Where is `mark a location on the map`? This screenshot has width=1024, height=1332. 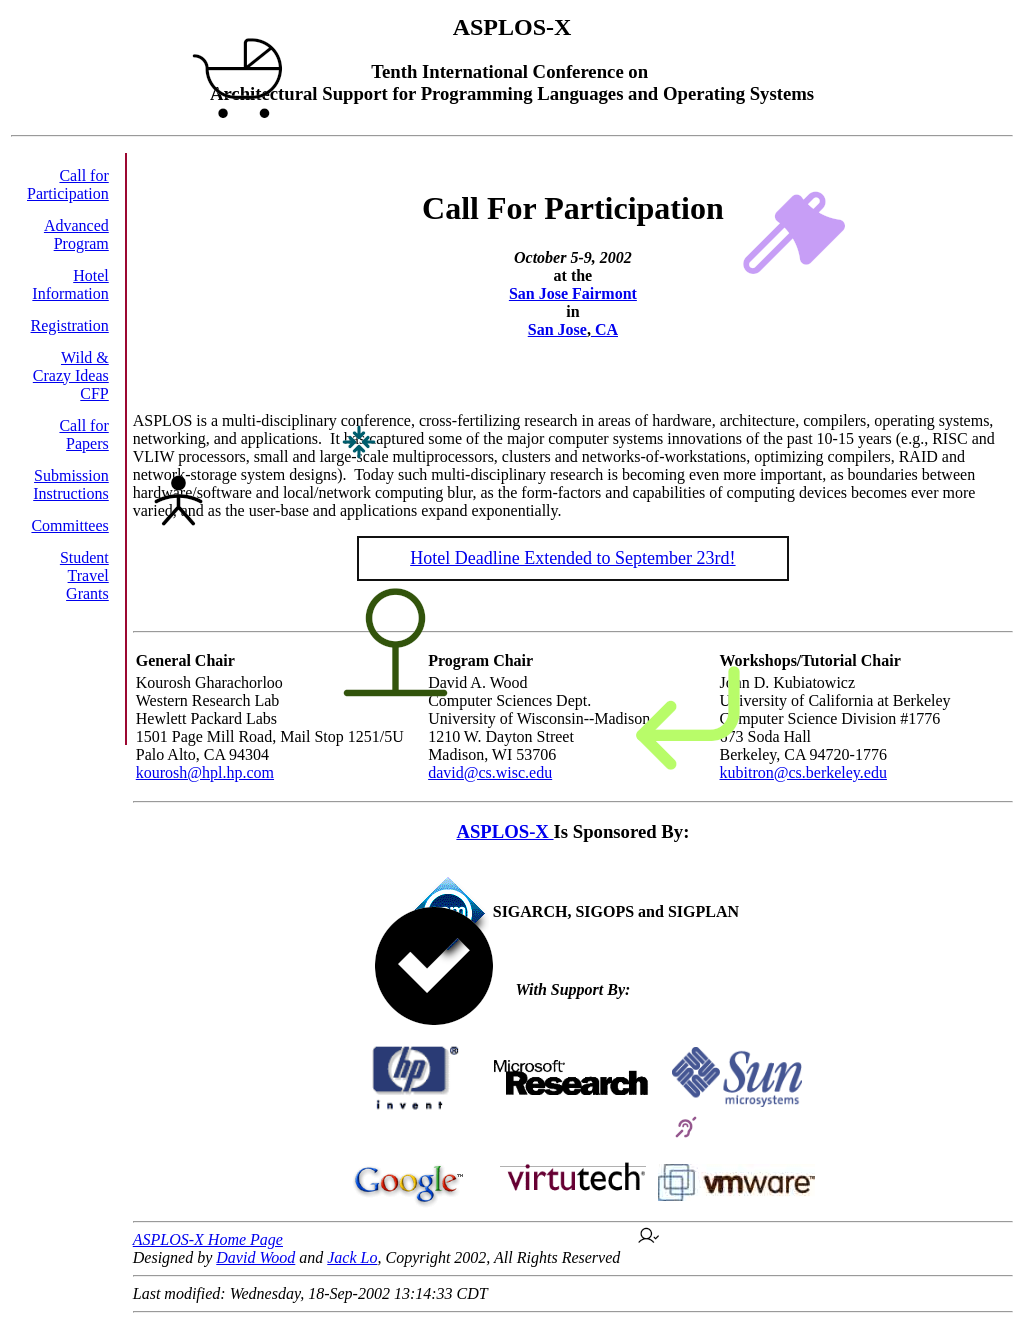
mark a location on the map is located at coordinates (395, 644).